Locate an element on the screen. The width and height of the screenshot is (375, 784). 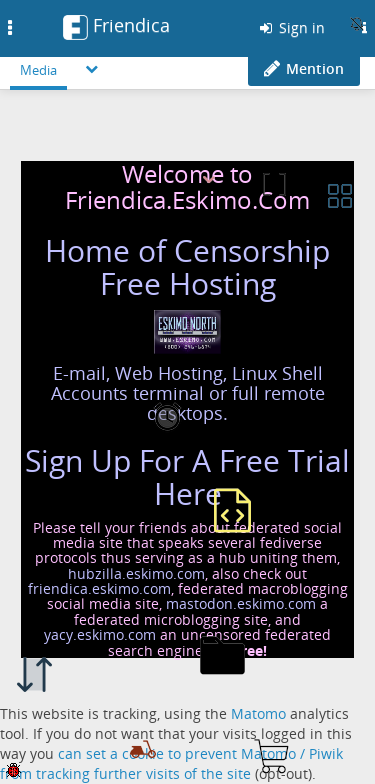
open file folder is located at coordinates (222, 655).